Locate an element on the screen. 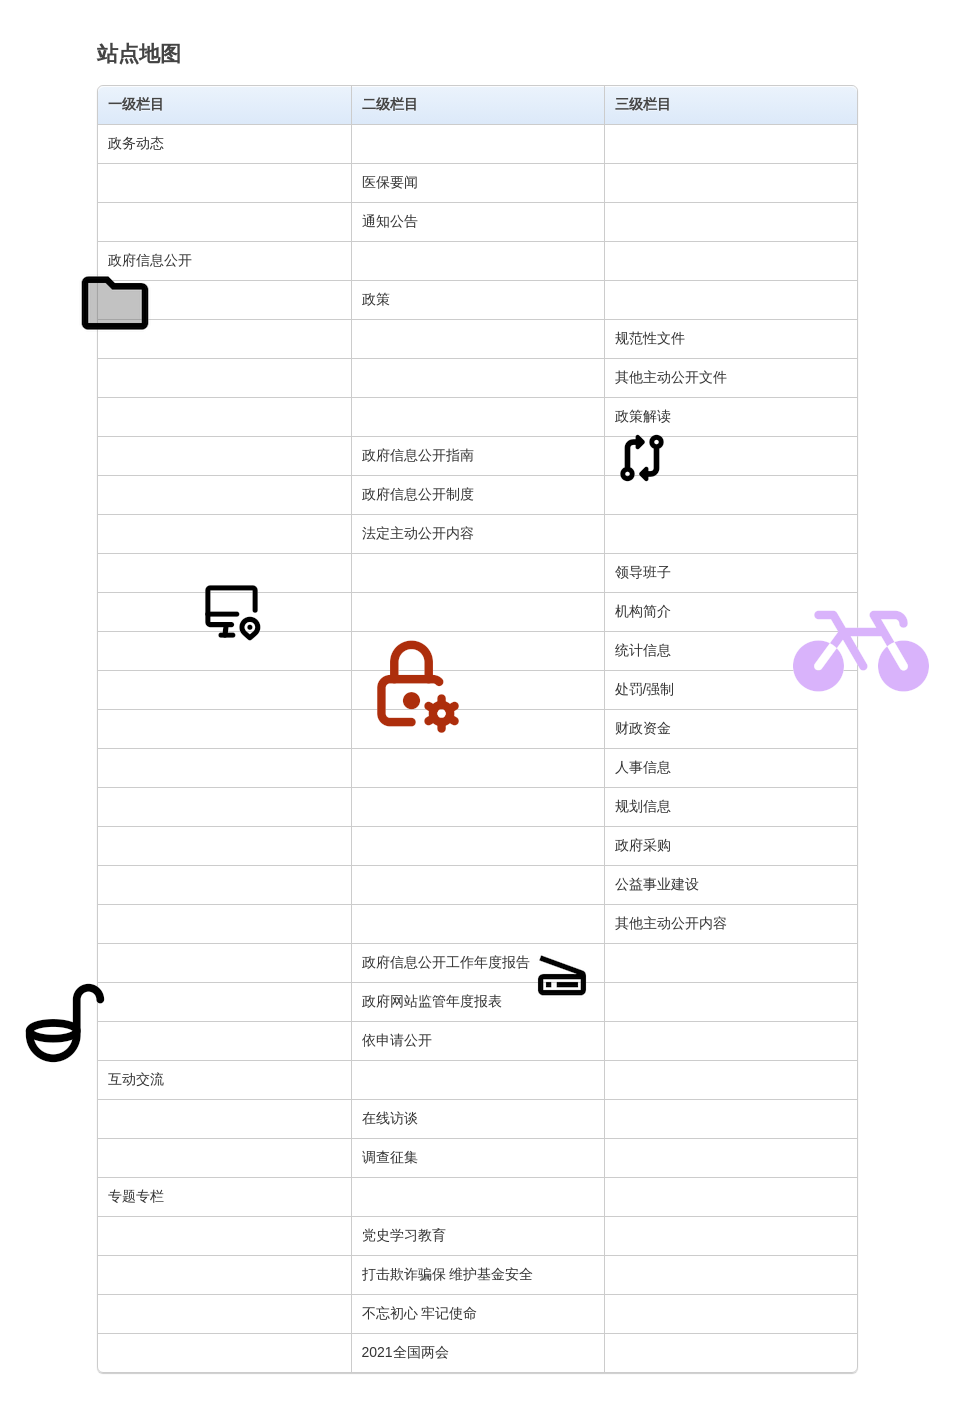 The image size is (954, 1413). access cooking or recipe features is located at coordinates (65, 1023).